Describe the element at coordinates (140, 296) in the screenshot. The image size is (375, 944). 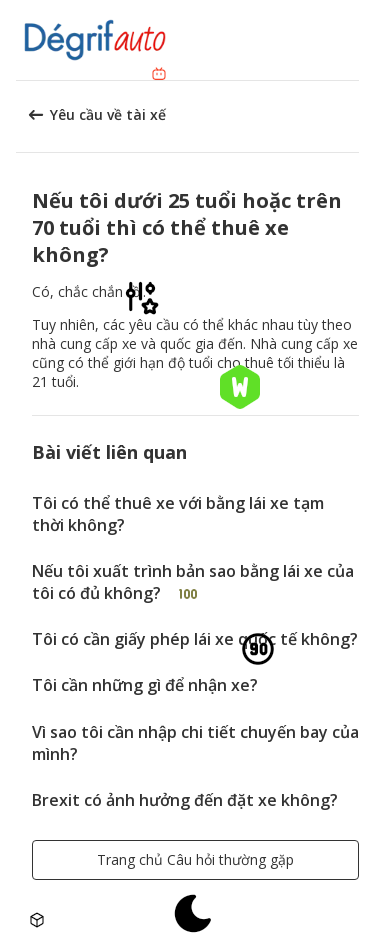
I see `adjust settings for starred items` at that location.